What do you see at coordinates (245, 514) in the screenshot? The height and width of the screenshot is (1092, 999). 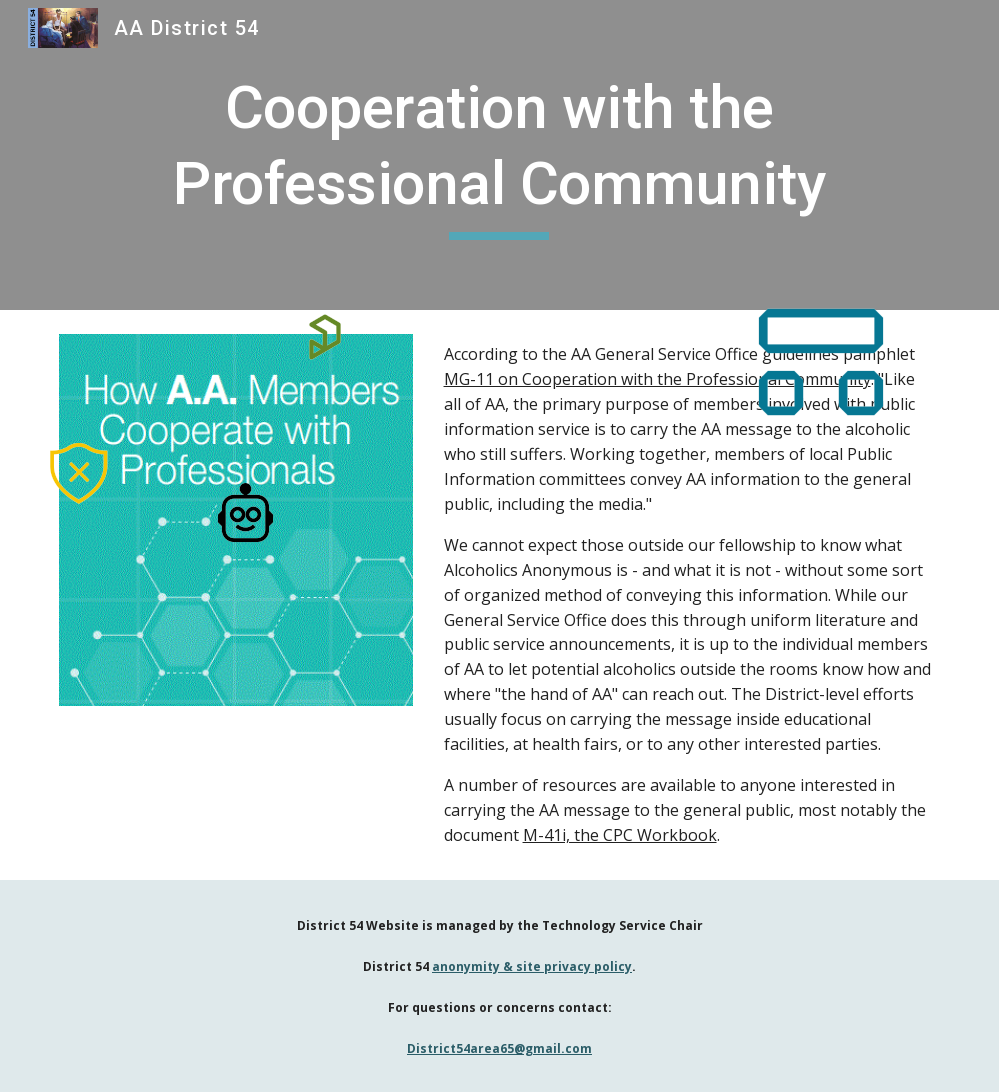 I see `access AI or chatbot assistant features` at bounding box center [245, 514].